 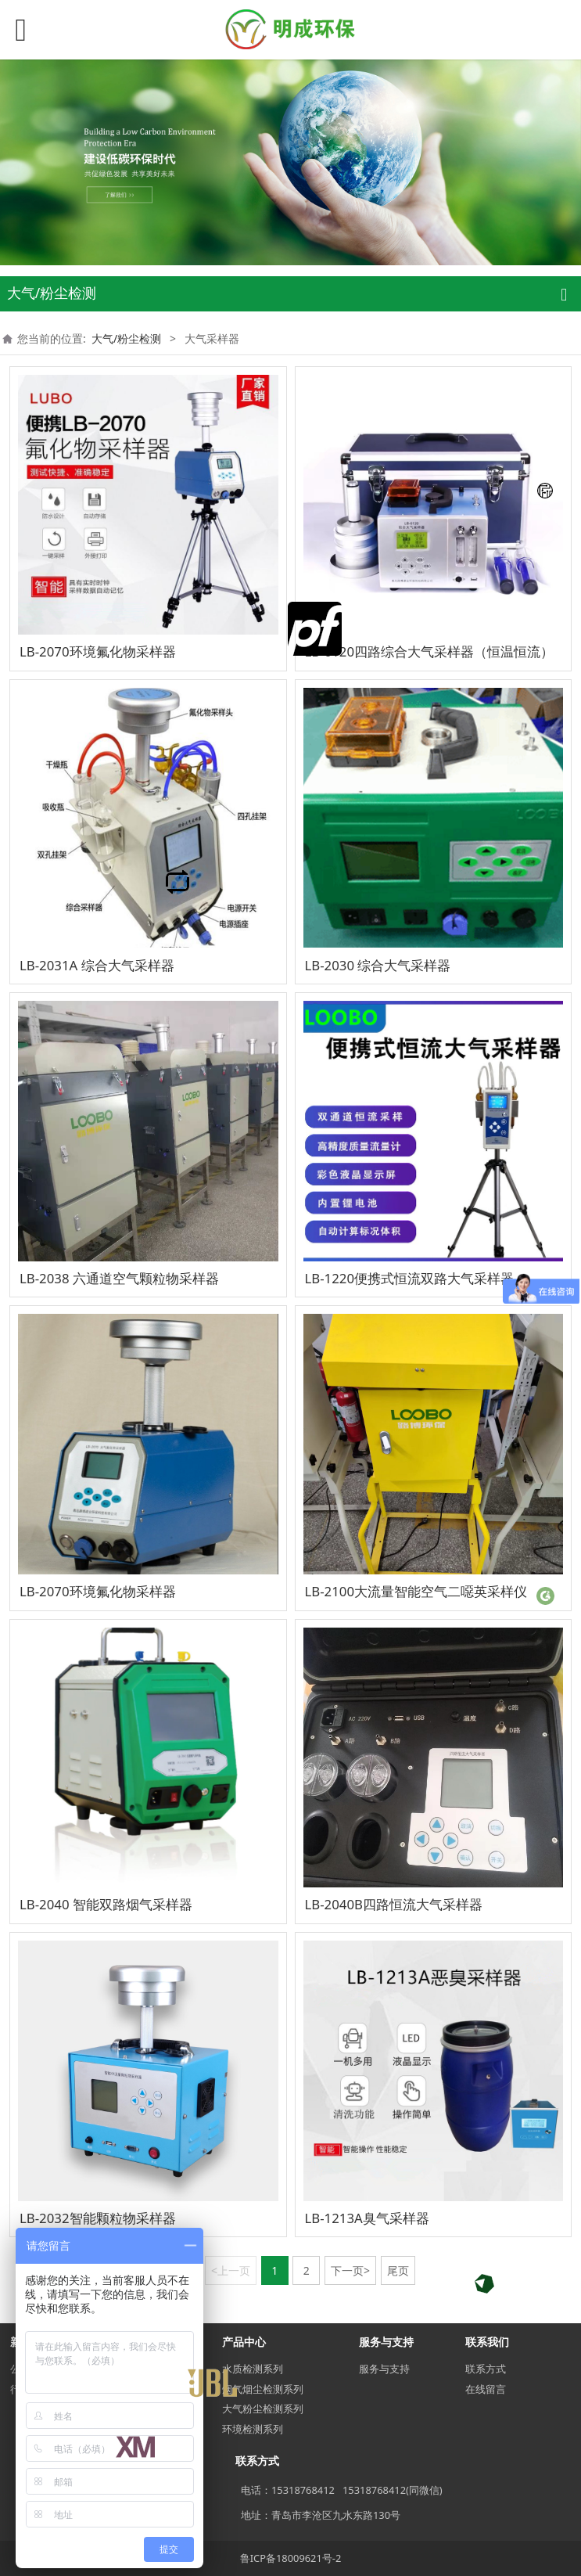 I want to click on view G2 reviews and ratings, so click(x=545, y=1596).